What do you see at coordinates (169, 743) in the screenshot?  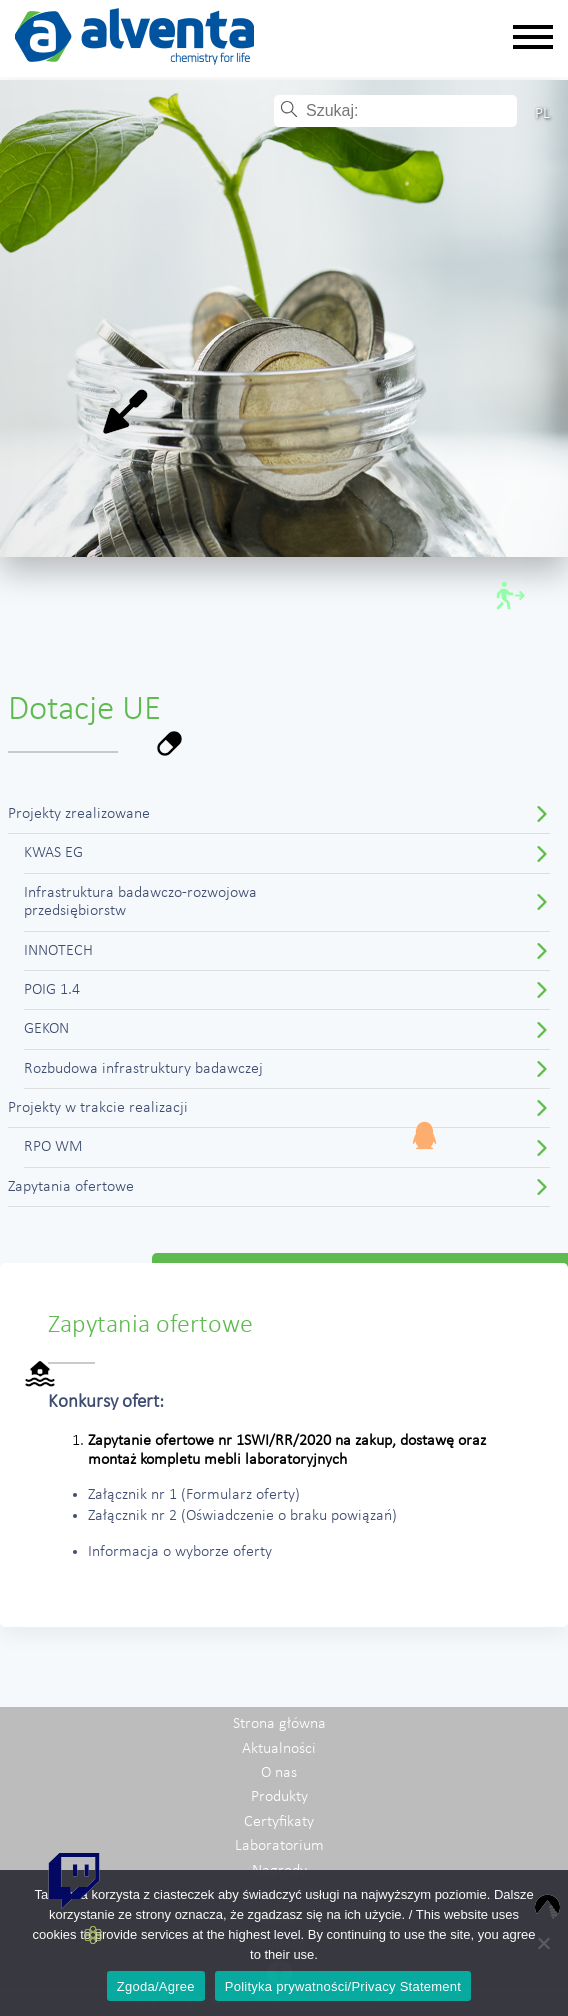 I see `access medication or pharmacy features` at bounding box center [169, 743].